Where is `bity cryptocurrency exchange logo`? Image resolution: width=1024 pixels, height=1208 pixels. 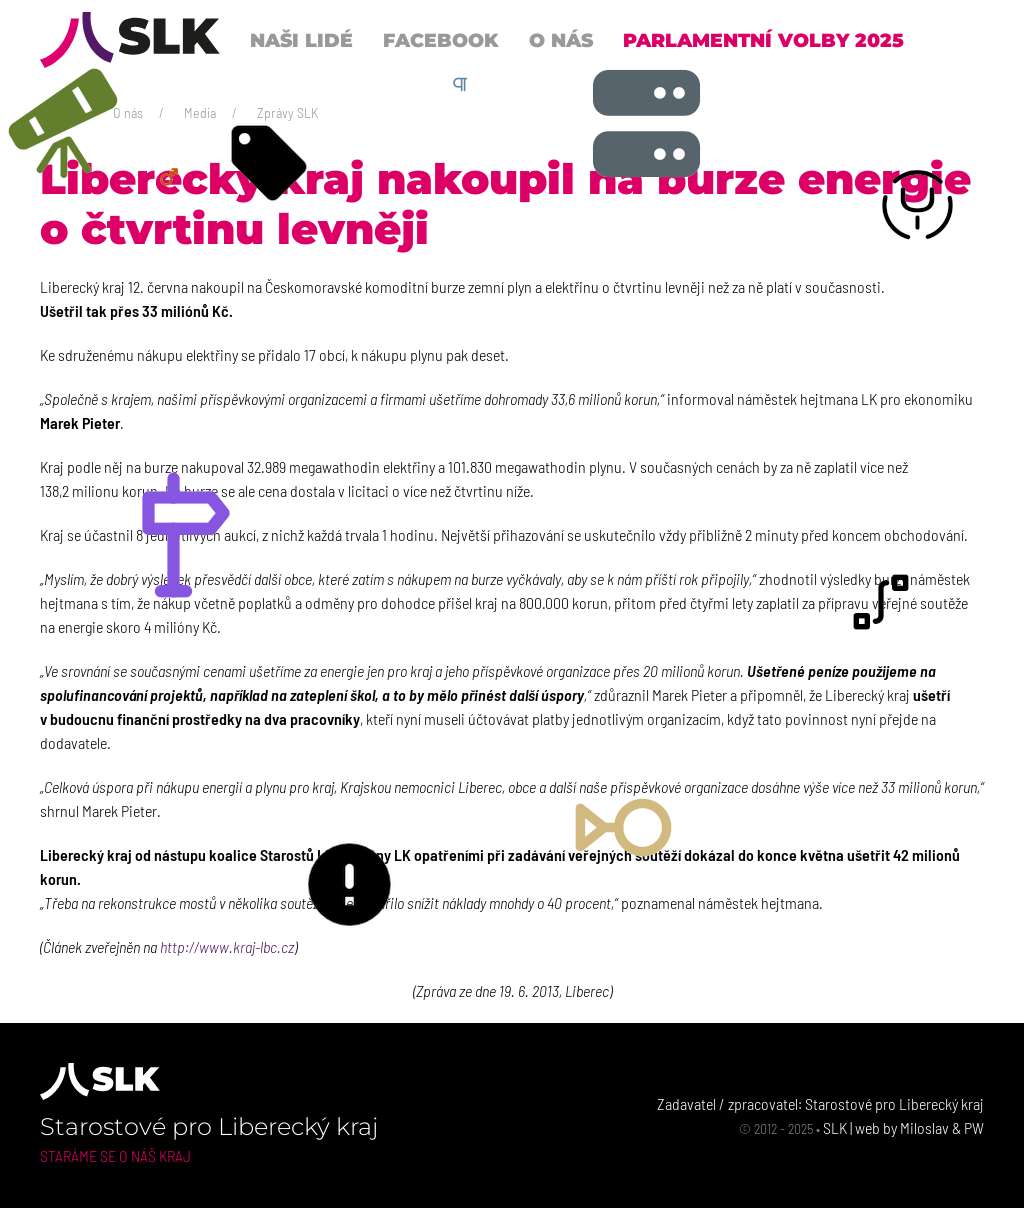
bity cryptocurrency exchange logo is located at coordinates (917, 206).